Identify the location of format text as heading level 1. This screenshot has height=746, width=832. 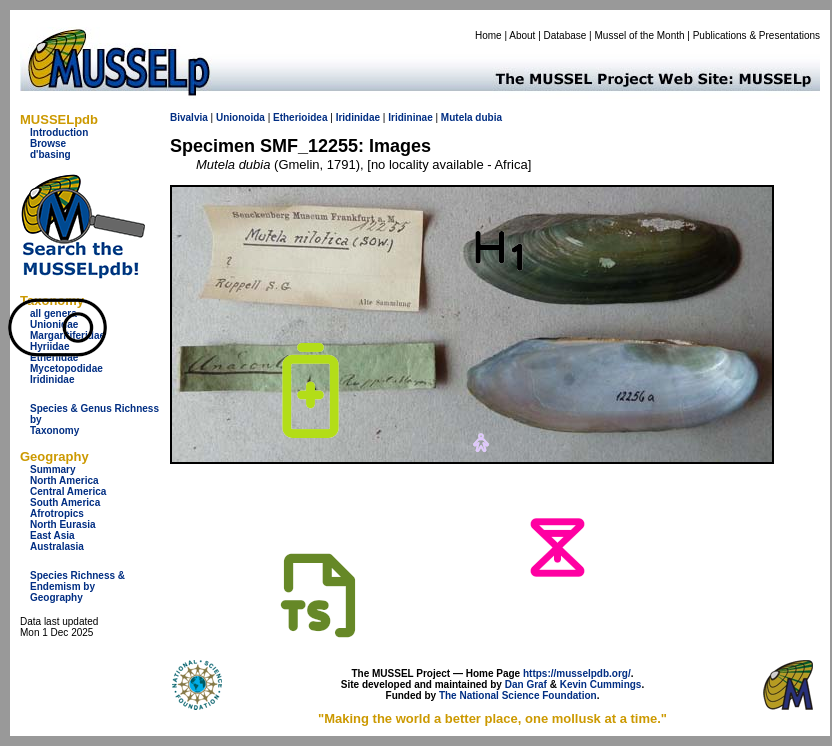
(498, 250).